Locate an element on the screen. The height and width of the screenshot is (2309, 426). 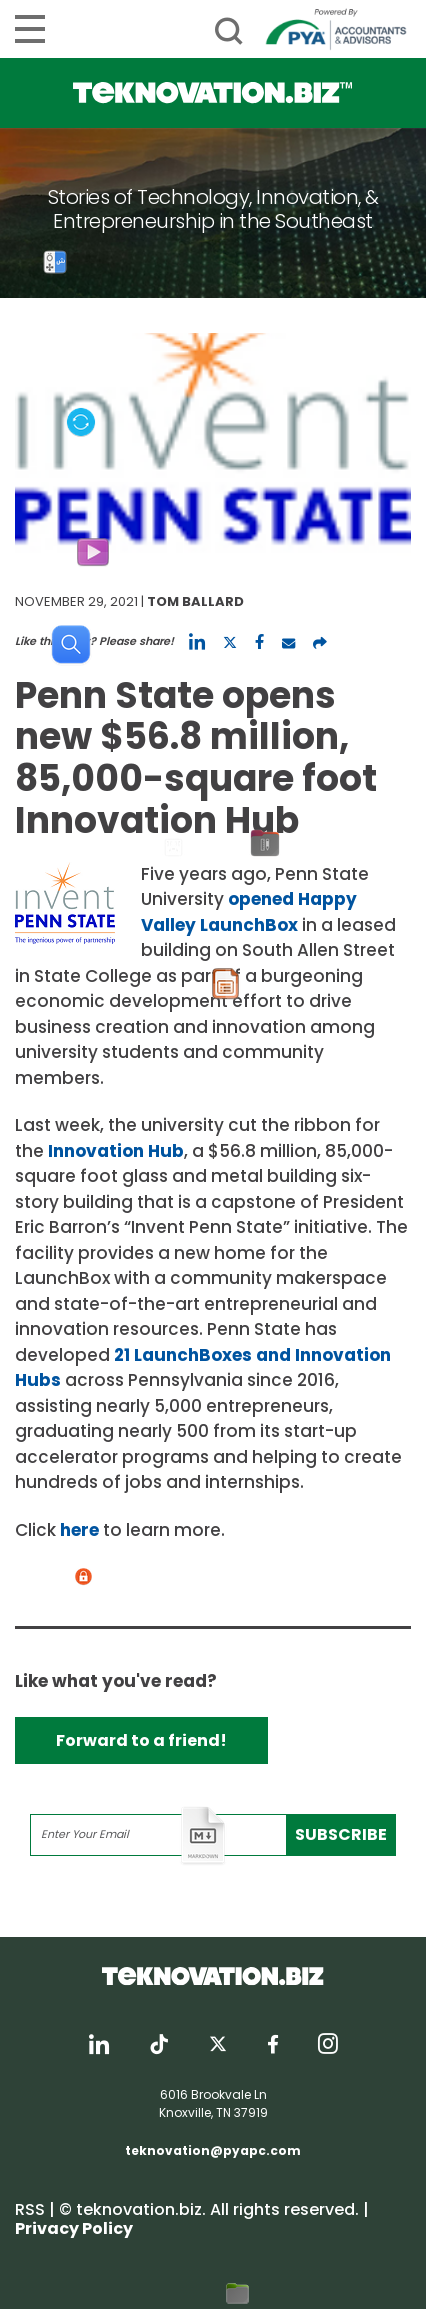
system crash or error report notification is located at coordinates (173, 847).